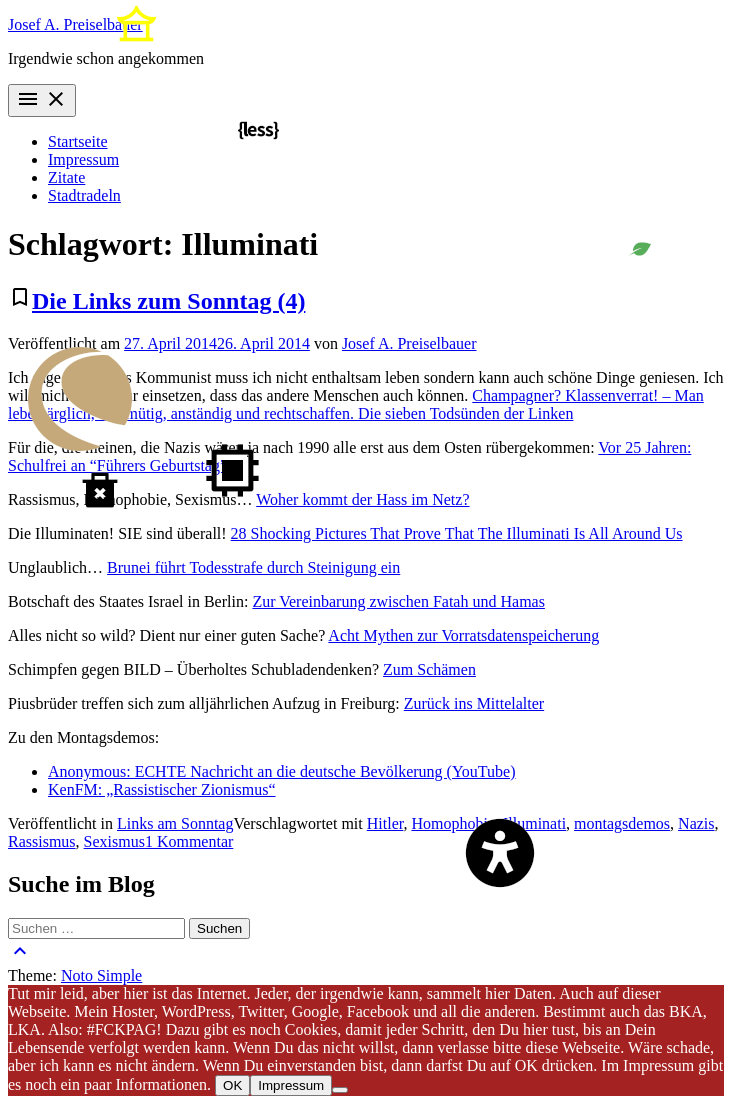 This screenshot has height=1104, width=732. I want to click on enable accessibility features, so click(500, 853).